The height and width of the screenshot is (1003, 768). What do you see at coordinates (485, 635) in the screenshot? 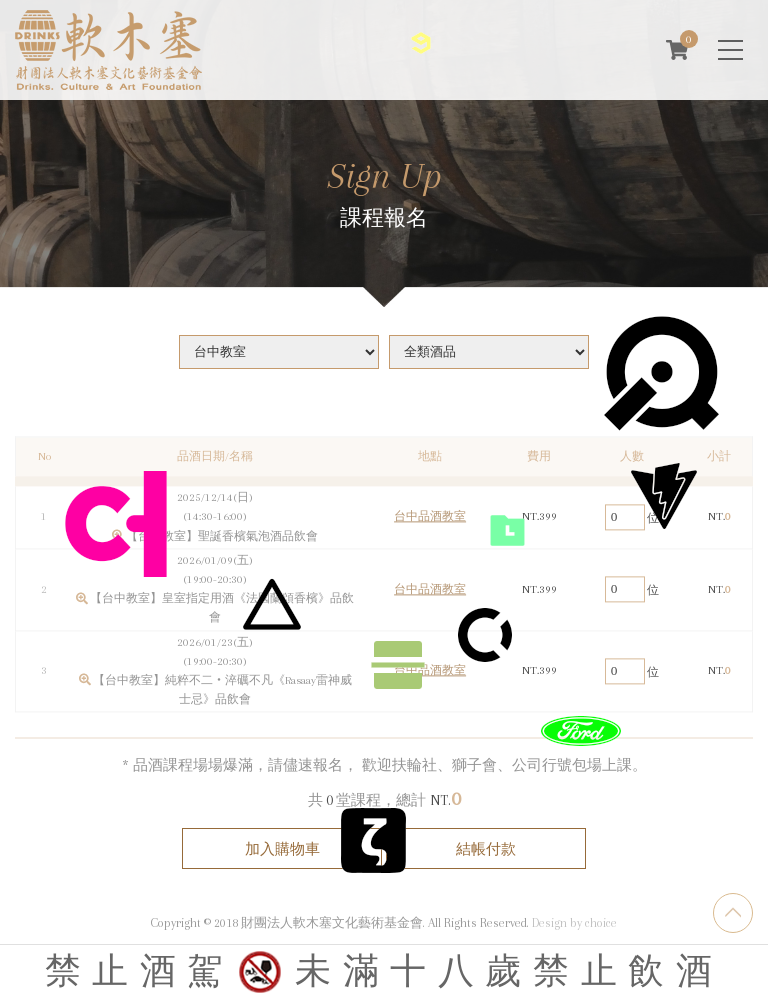
I see `visit open collective profile or page` at bounding box center [485, 635].